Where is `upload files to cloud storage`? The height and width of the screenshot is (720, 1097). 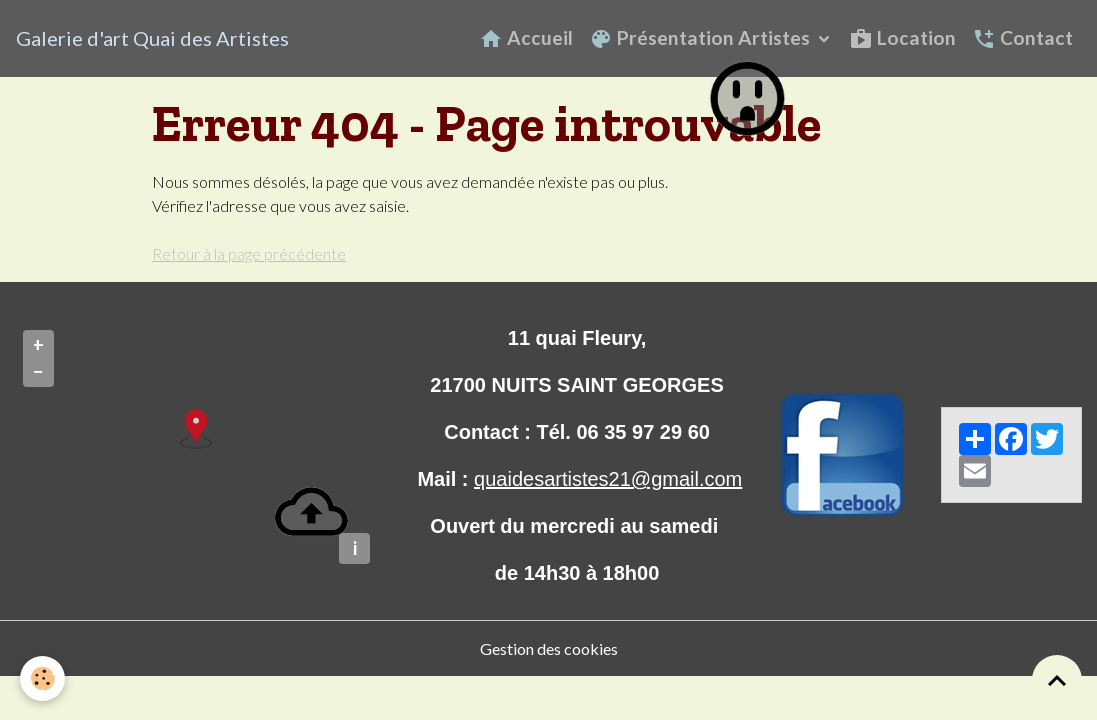
upload files to cloud storage is located at coordinates (311, 511).